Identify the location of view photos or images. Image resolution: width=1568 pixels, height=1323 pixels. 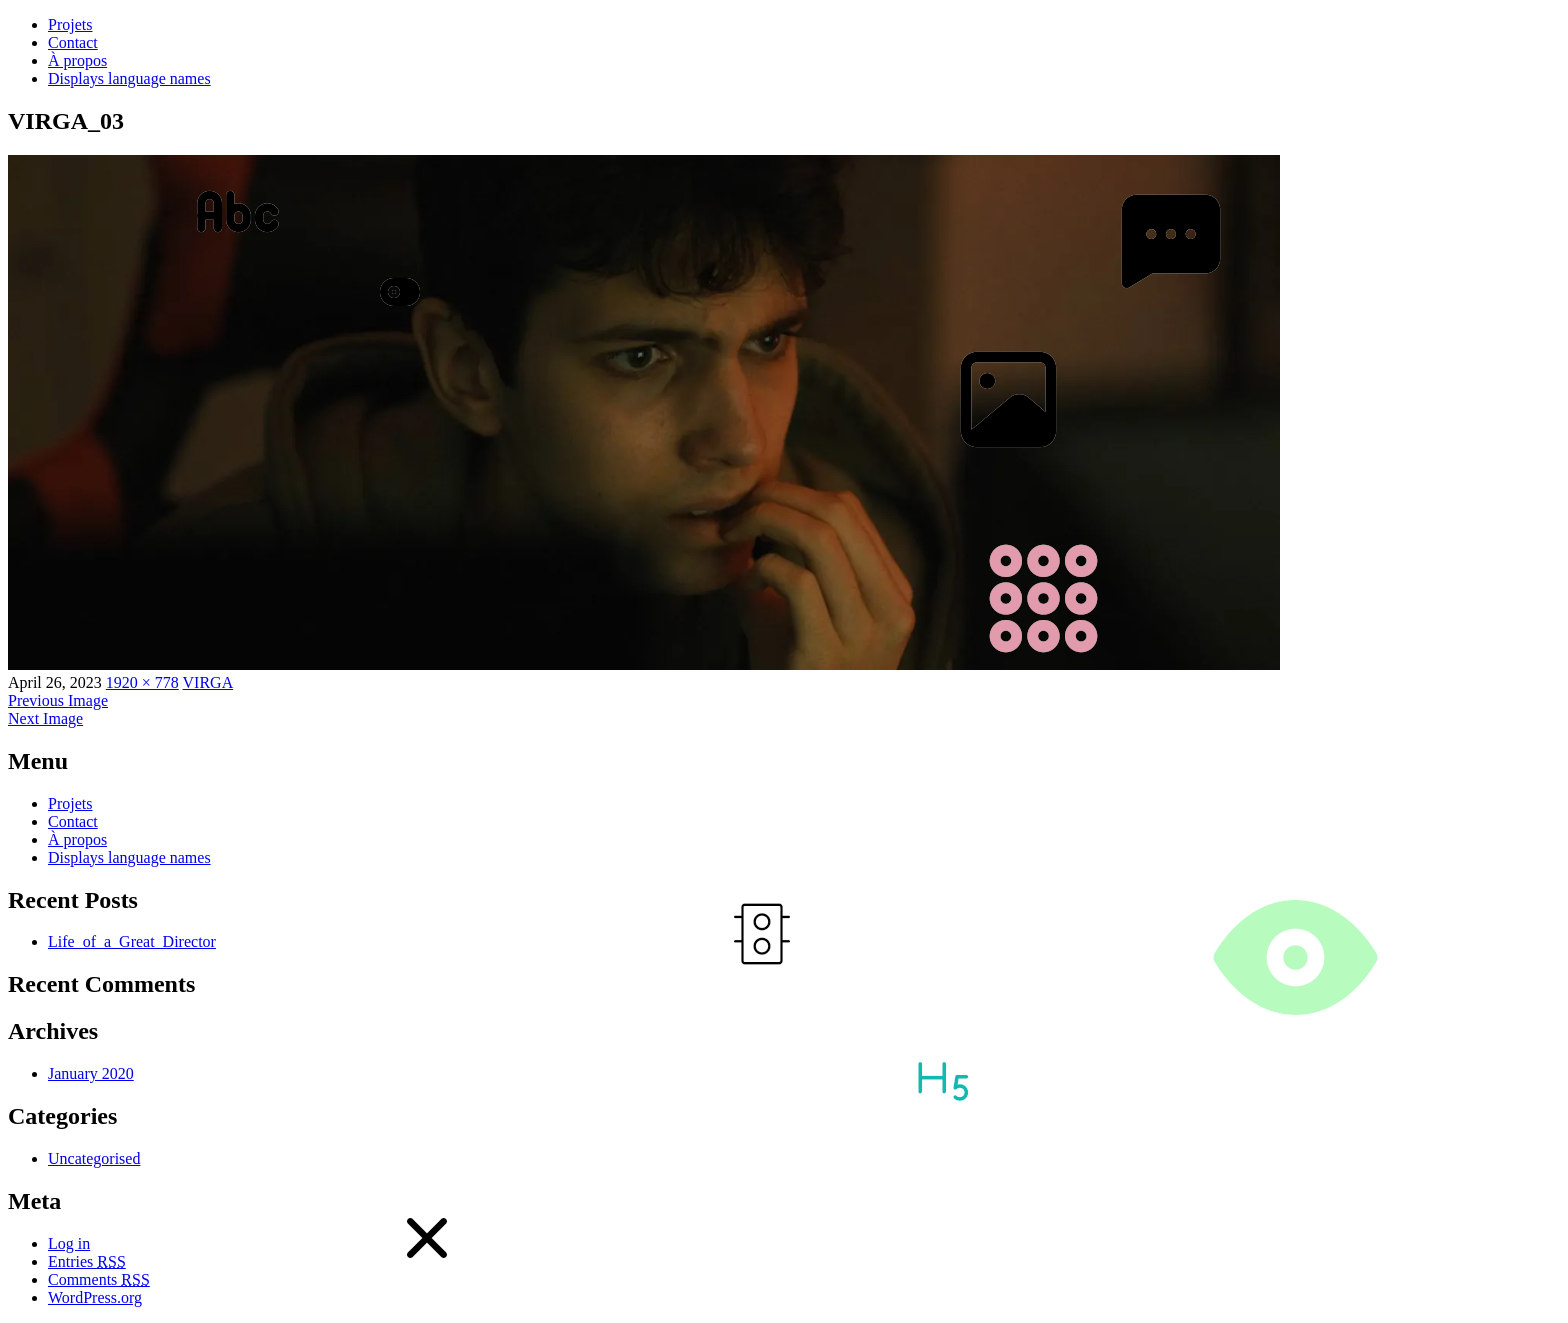
(1008, 399).